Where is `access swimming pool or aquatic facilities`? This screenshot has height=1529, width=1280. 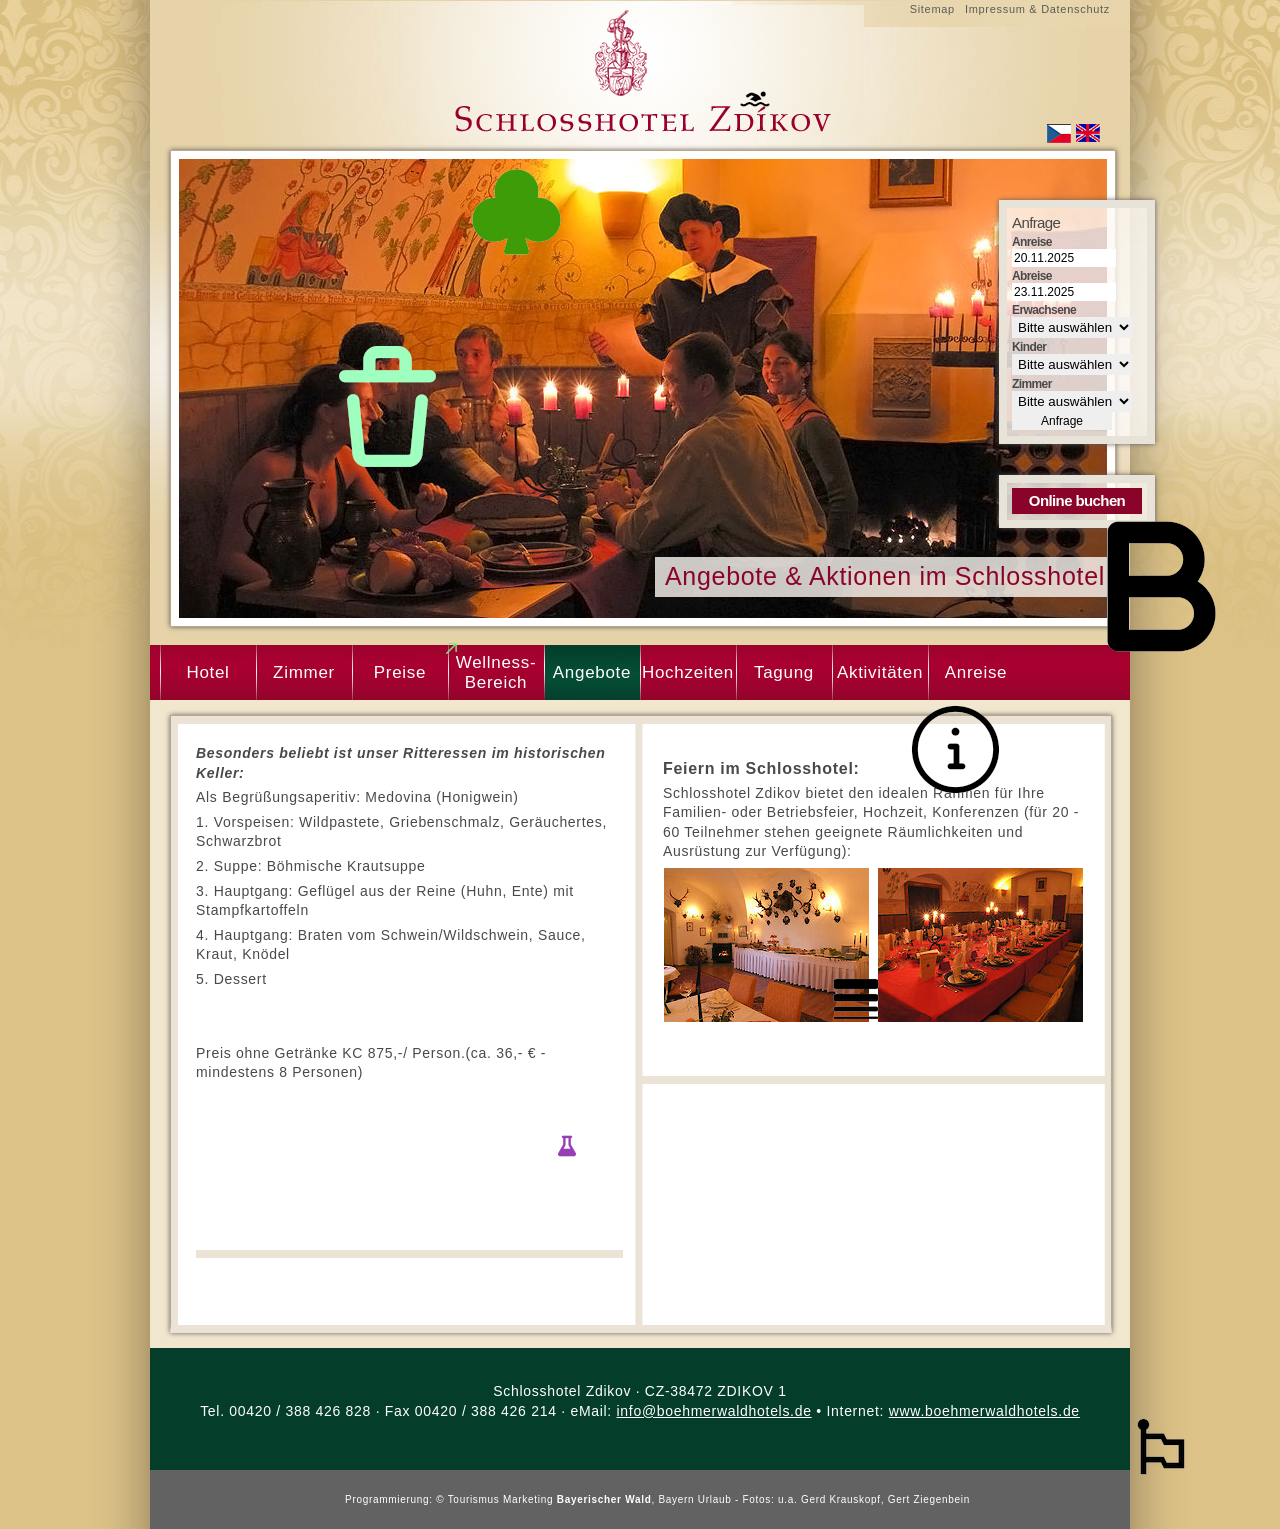
access swimming pool or aquatic facilities is located at coordinates (755, 99).